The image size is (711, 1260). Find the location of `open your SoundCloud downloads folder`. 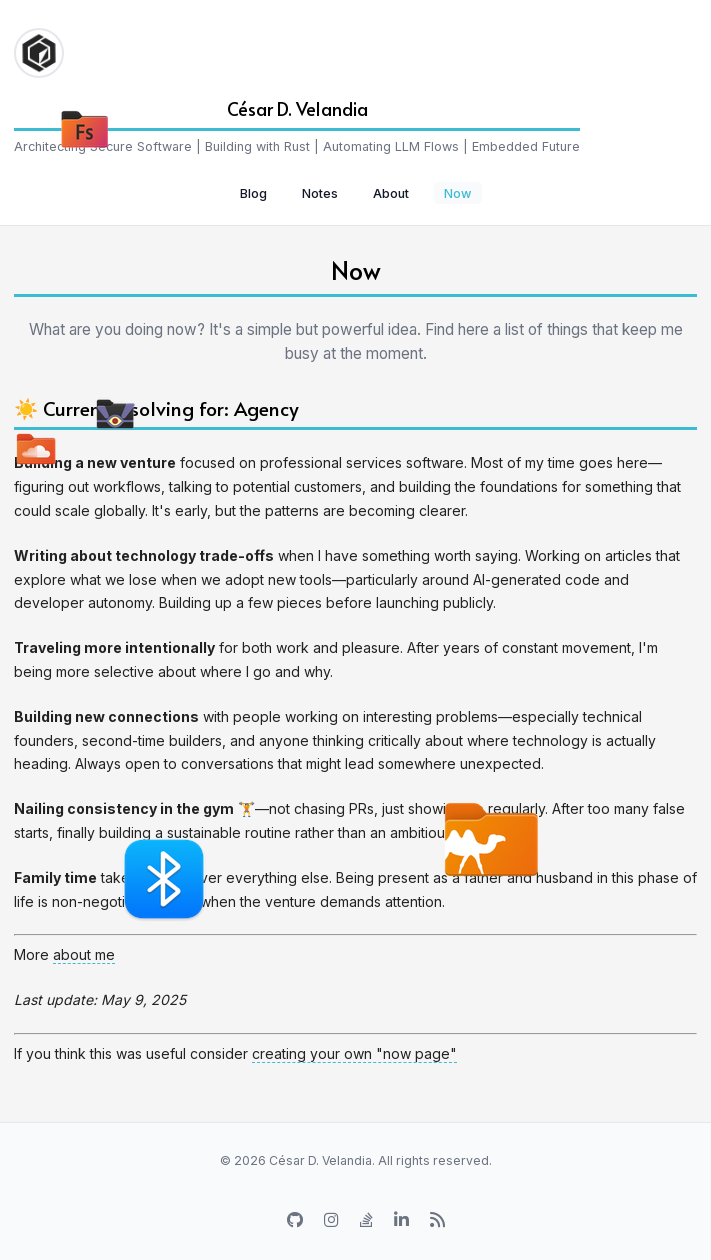

open your SoundCloud downloads folder is located at coordinates (36, 450).